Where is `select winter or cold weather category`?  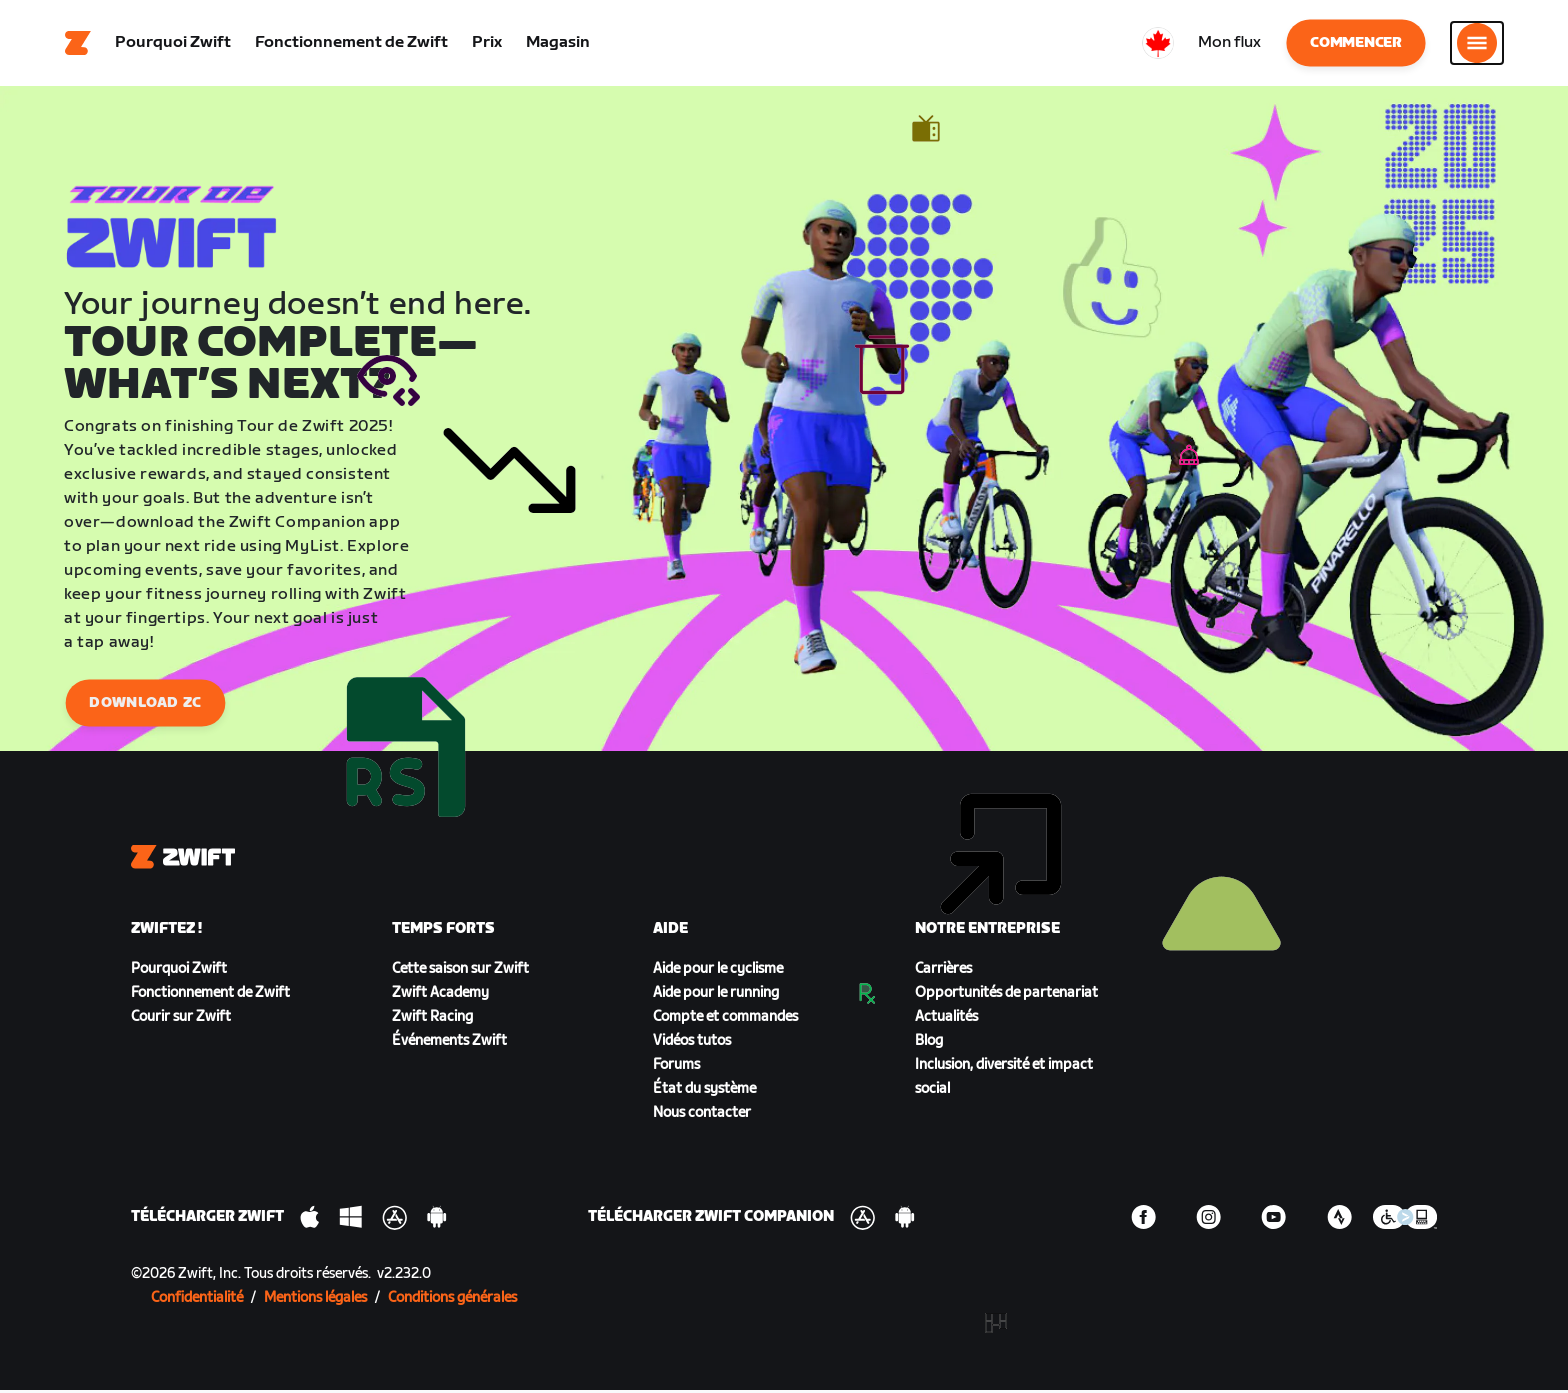 select winter or cold weather category is located at coordinates (1189, 456).